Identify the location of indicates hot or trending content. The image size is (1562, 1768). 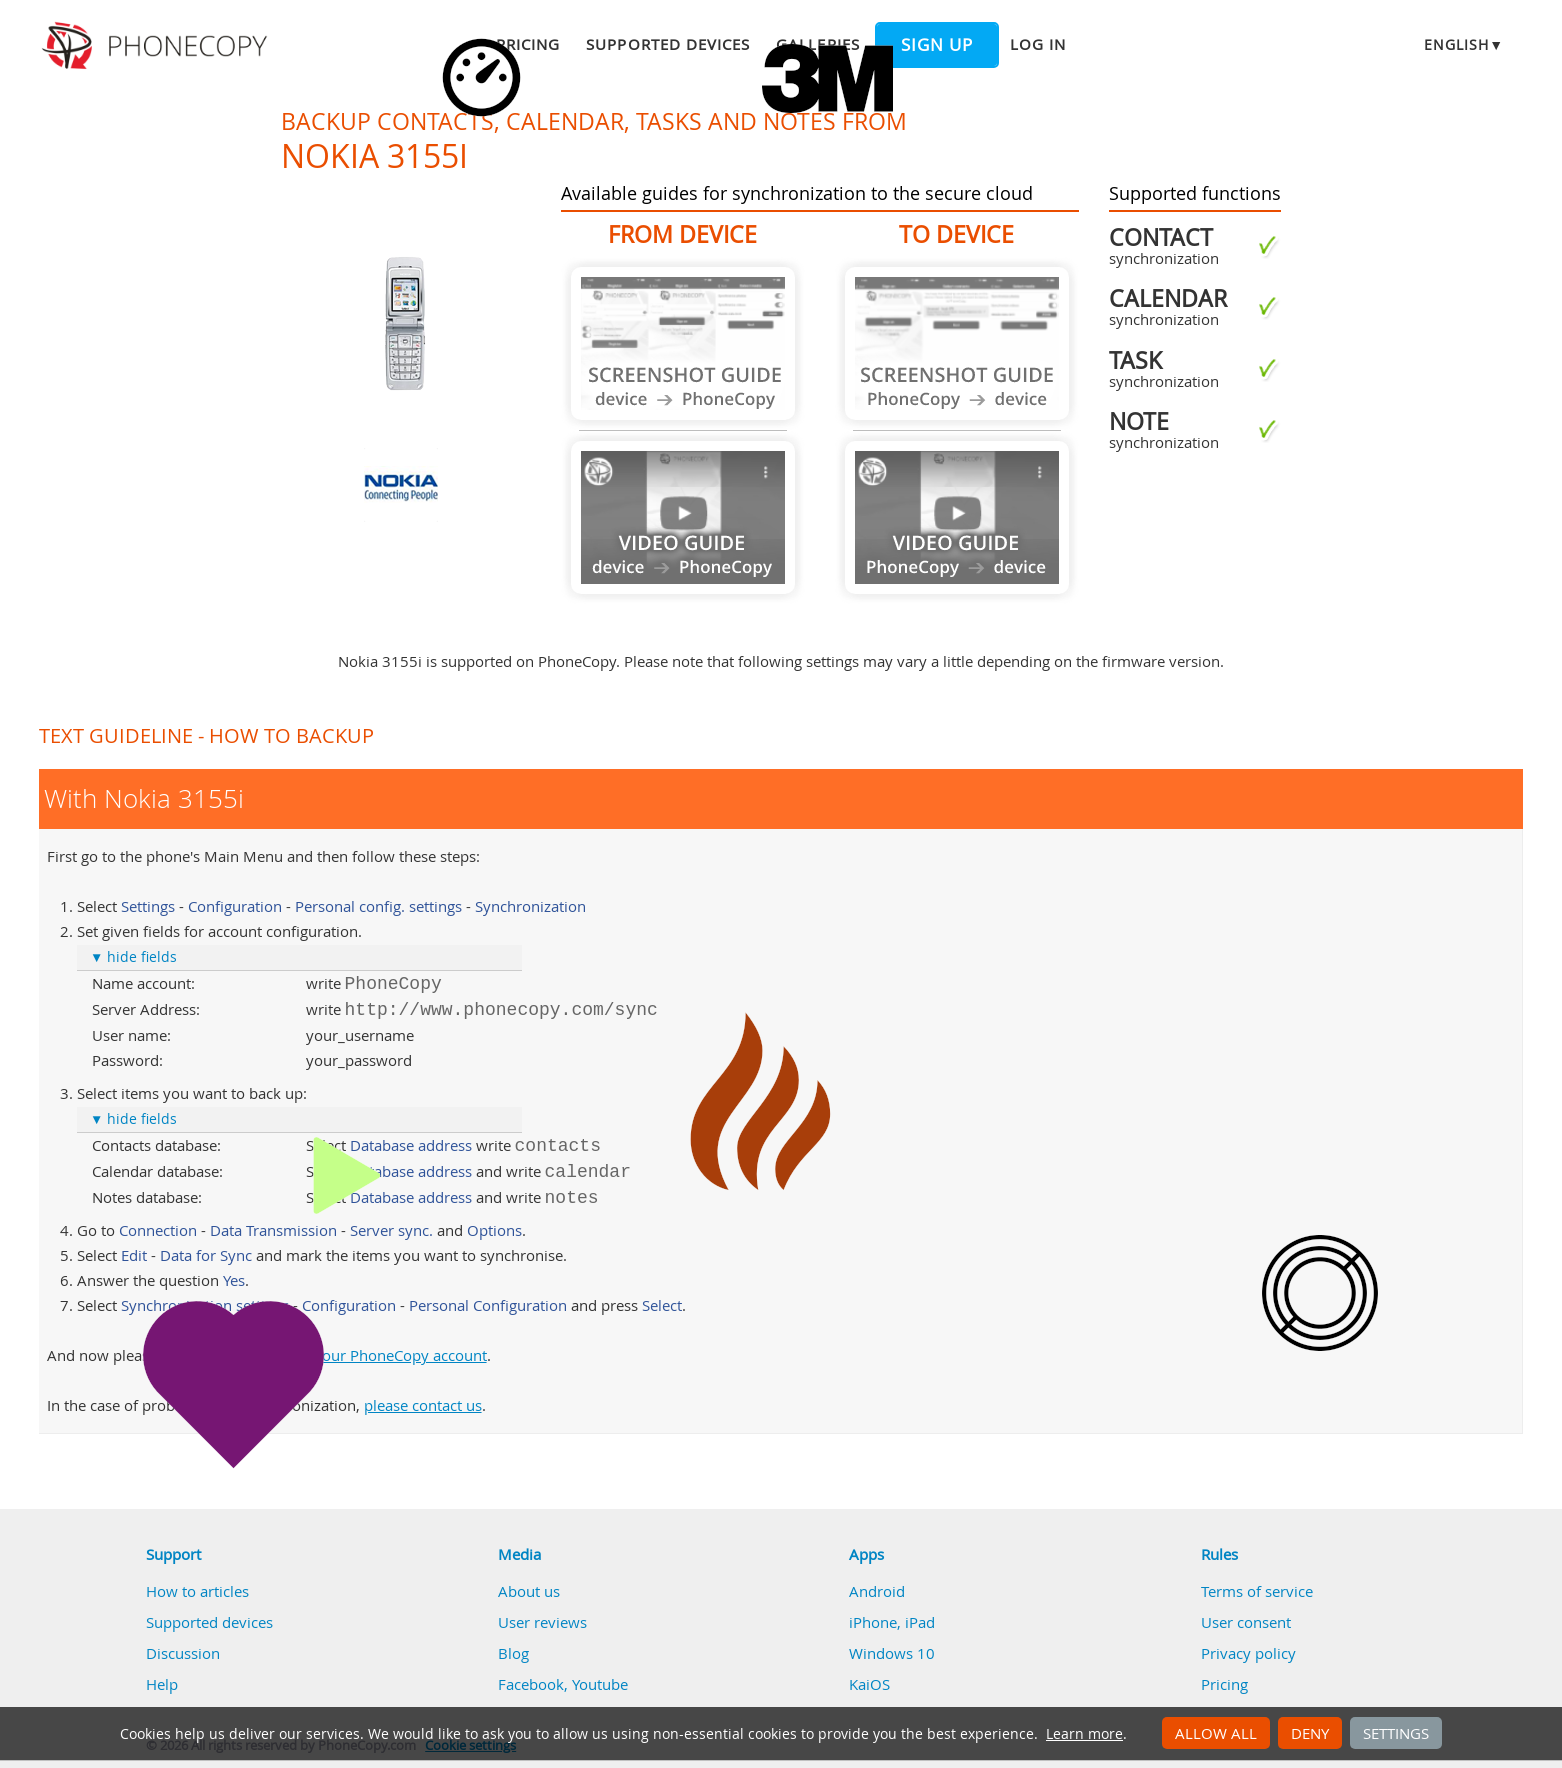
(762, 1105).